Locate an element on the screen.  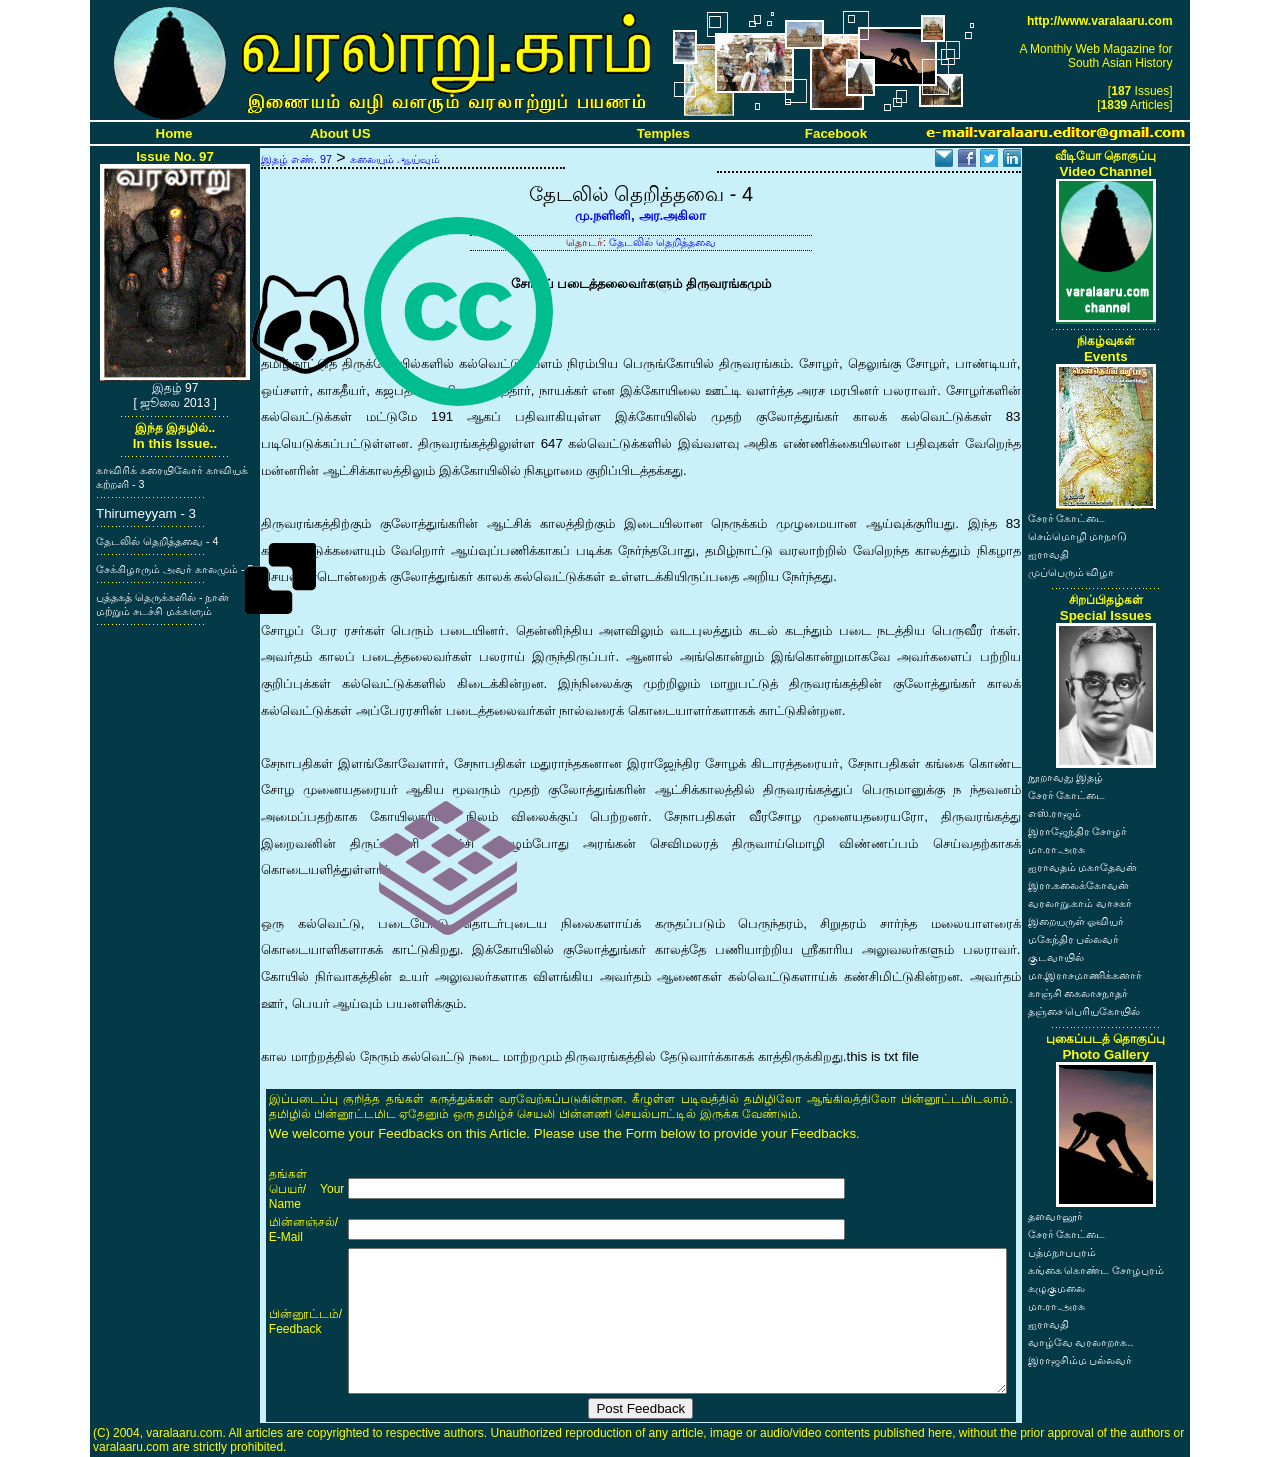
SendGrid email delivery service logo is located at coordinates (280, 578).